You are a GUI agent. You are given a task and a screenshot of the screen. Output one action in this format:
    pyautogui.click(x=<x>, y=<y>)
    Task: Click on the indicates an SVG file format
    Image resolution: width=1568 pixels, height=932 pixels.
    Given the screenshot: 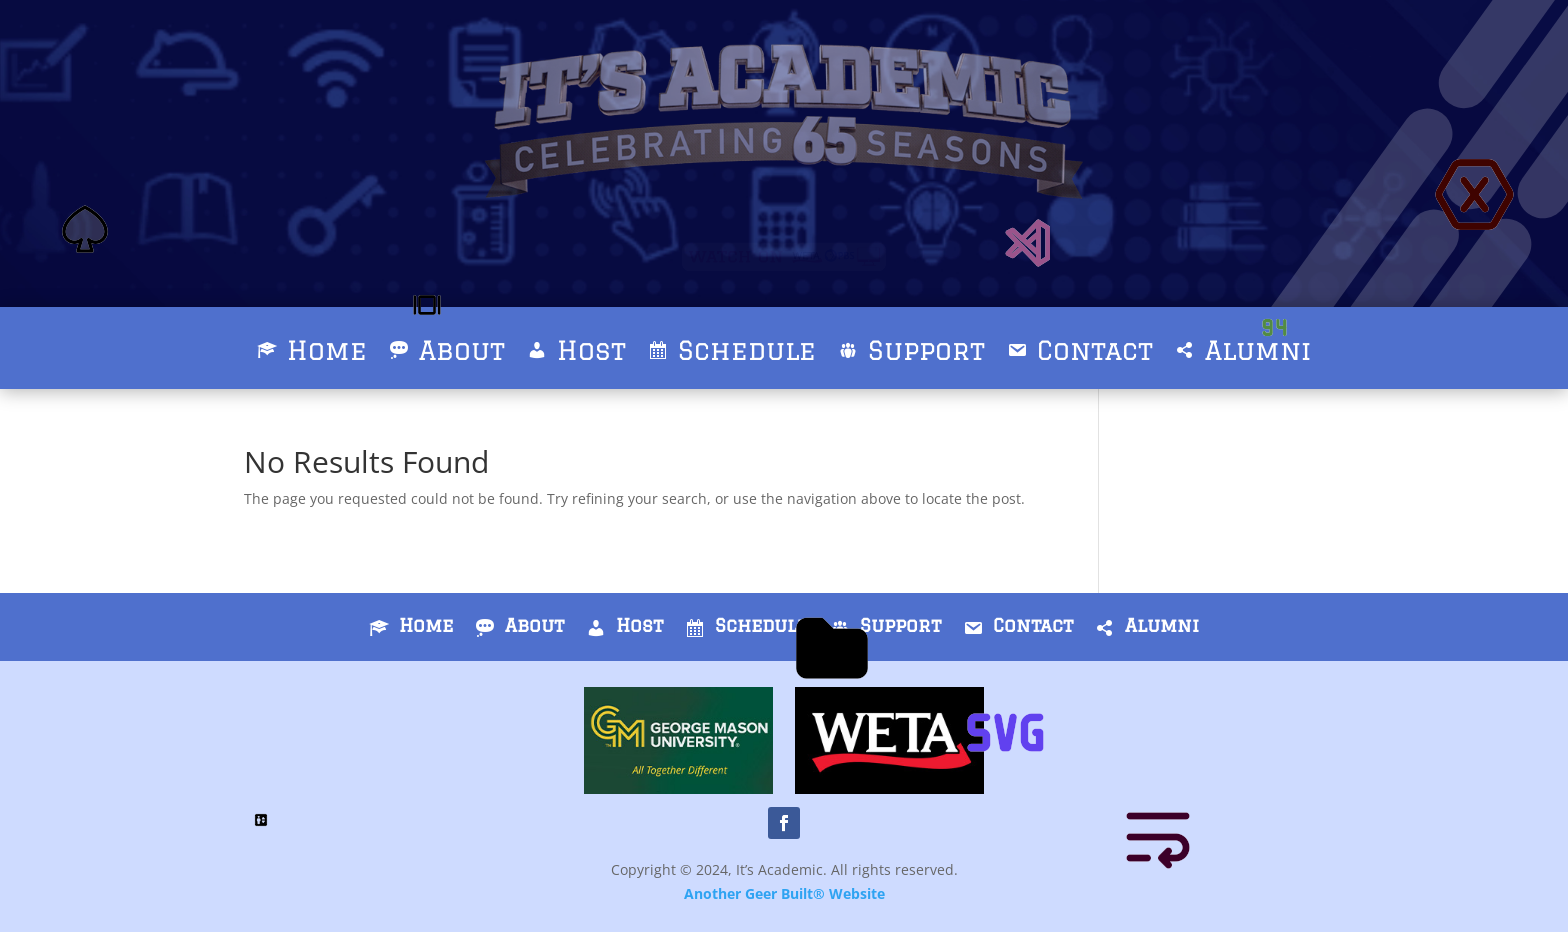 What is the action you would take?
    pyautogui.click(x=1005, y=732)
    